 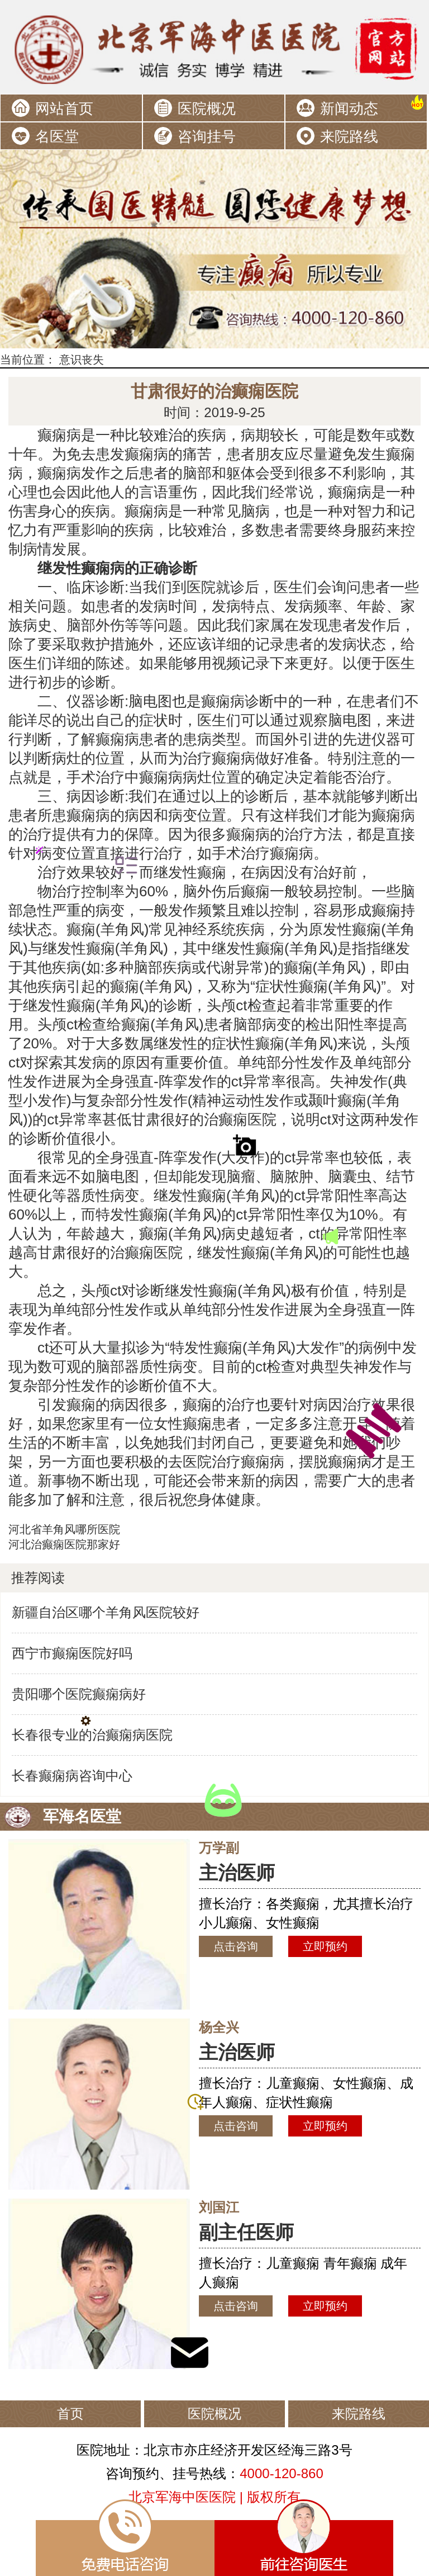 I want to click on open settings menu, so click(x=85, y=1721).